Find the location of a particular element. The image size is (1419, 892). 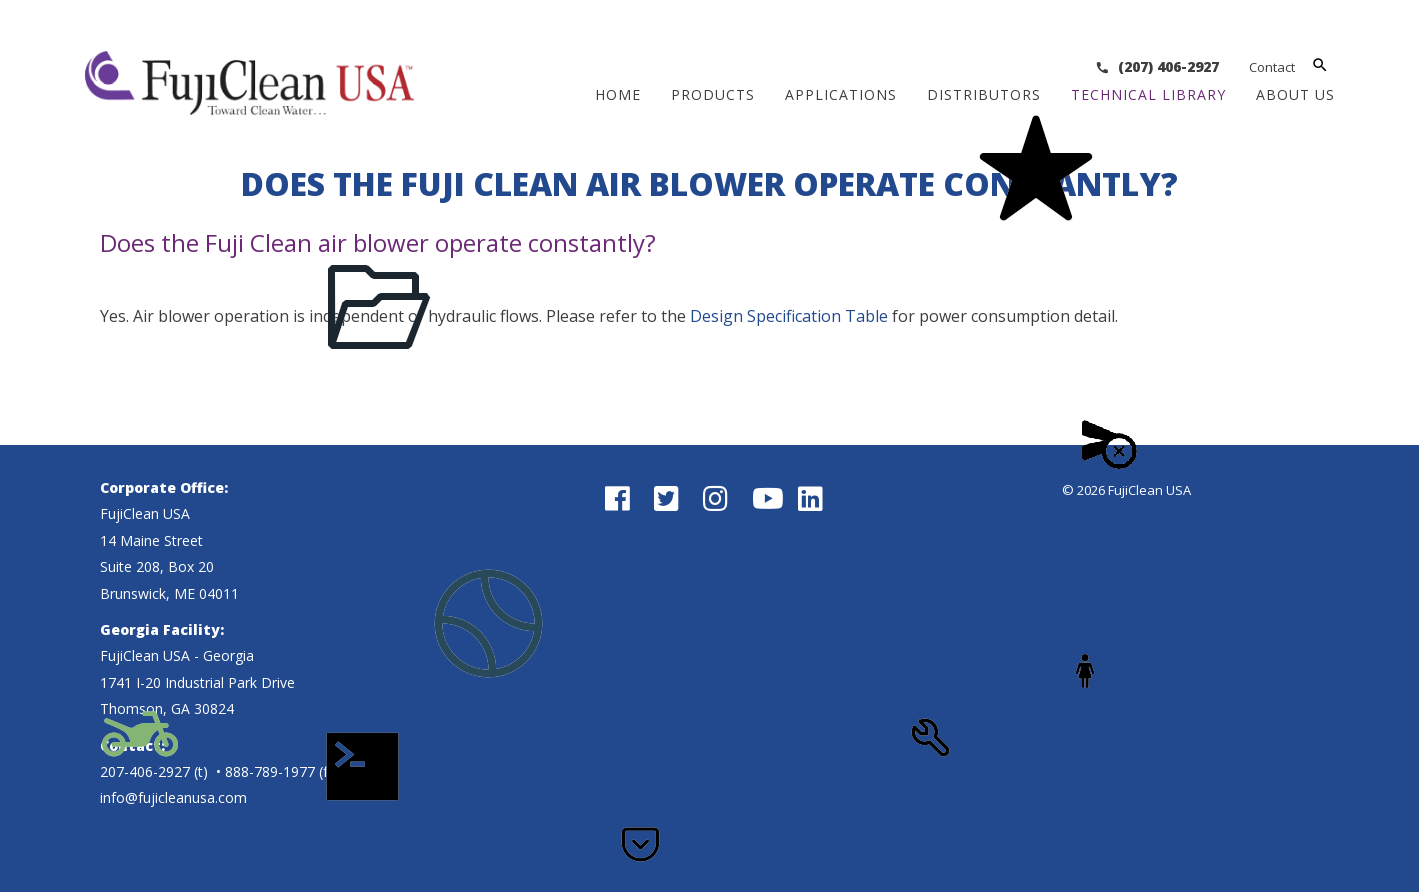

save to pocket for later reading is located at coordinates (640, 844).